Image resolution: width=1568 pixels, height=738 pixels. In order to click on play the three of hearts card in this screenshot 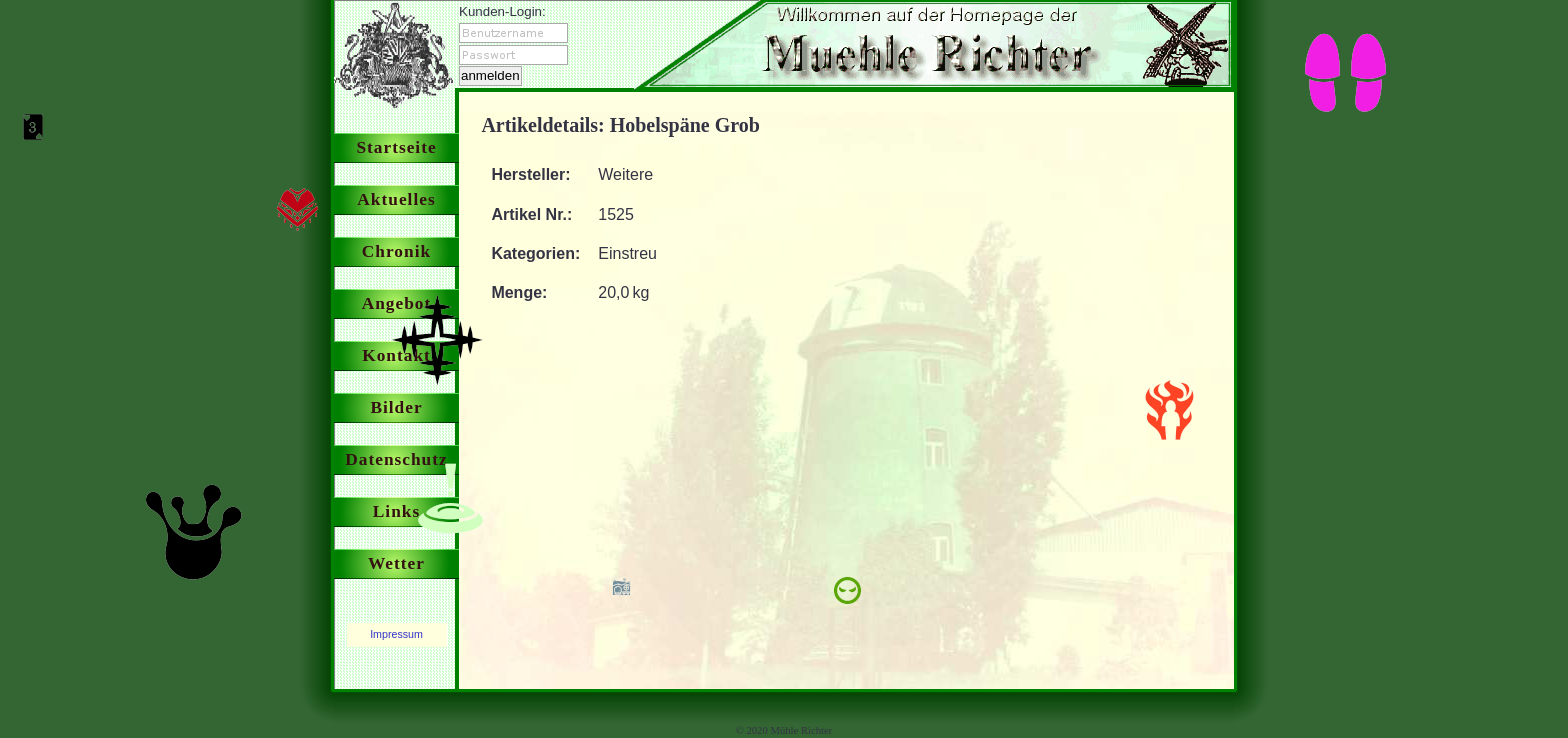, I will do `click(33, 127)`.